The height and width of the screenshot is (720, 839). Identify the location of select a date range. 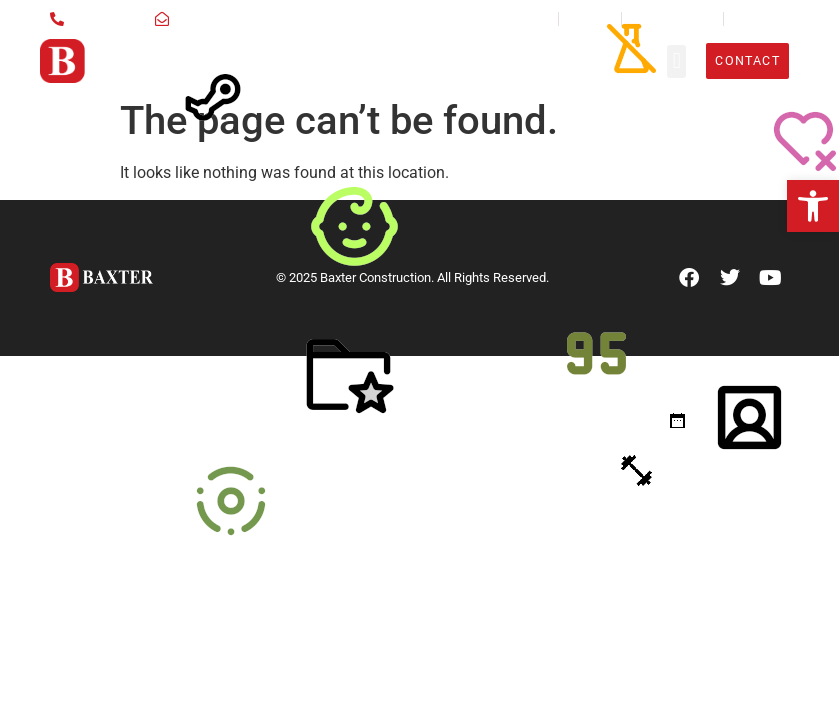
(677, 420).